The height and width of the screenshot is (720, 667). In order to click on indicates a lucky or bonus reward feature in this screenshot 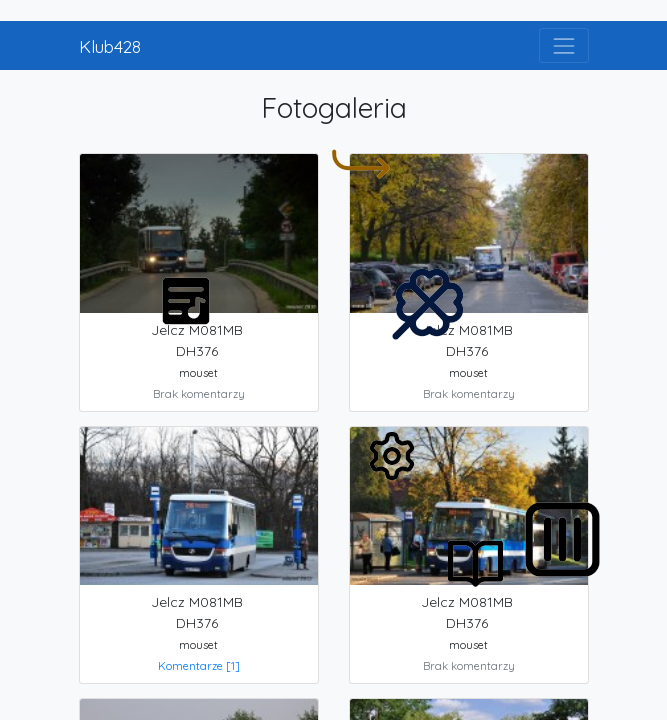, I will do `click(429, 302)`.